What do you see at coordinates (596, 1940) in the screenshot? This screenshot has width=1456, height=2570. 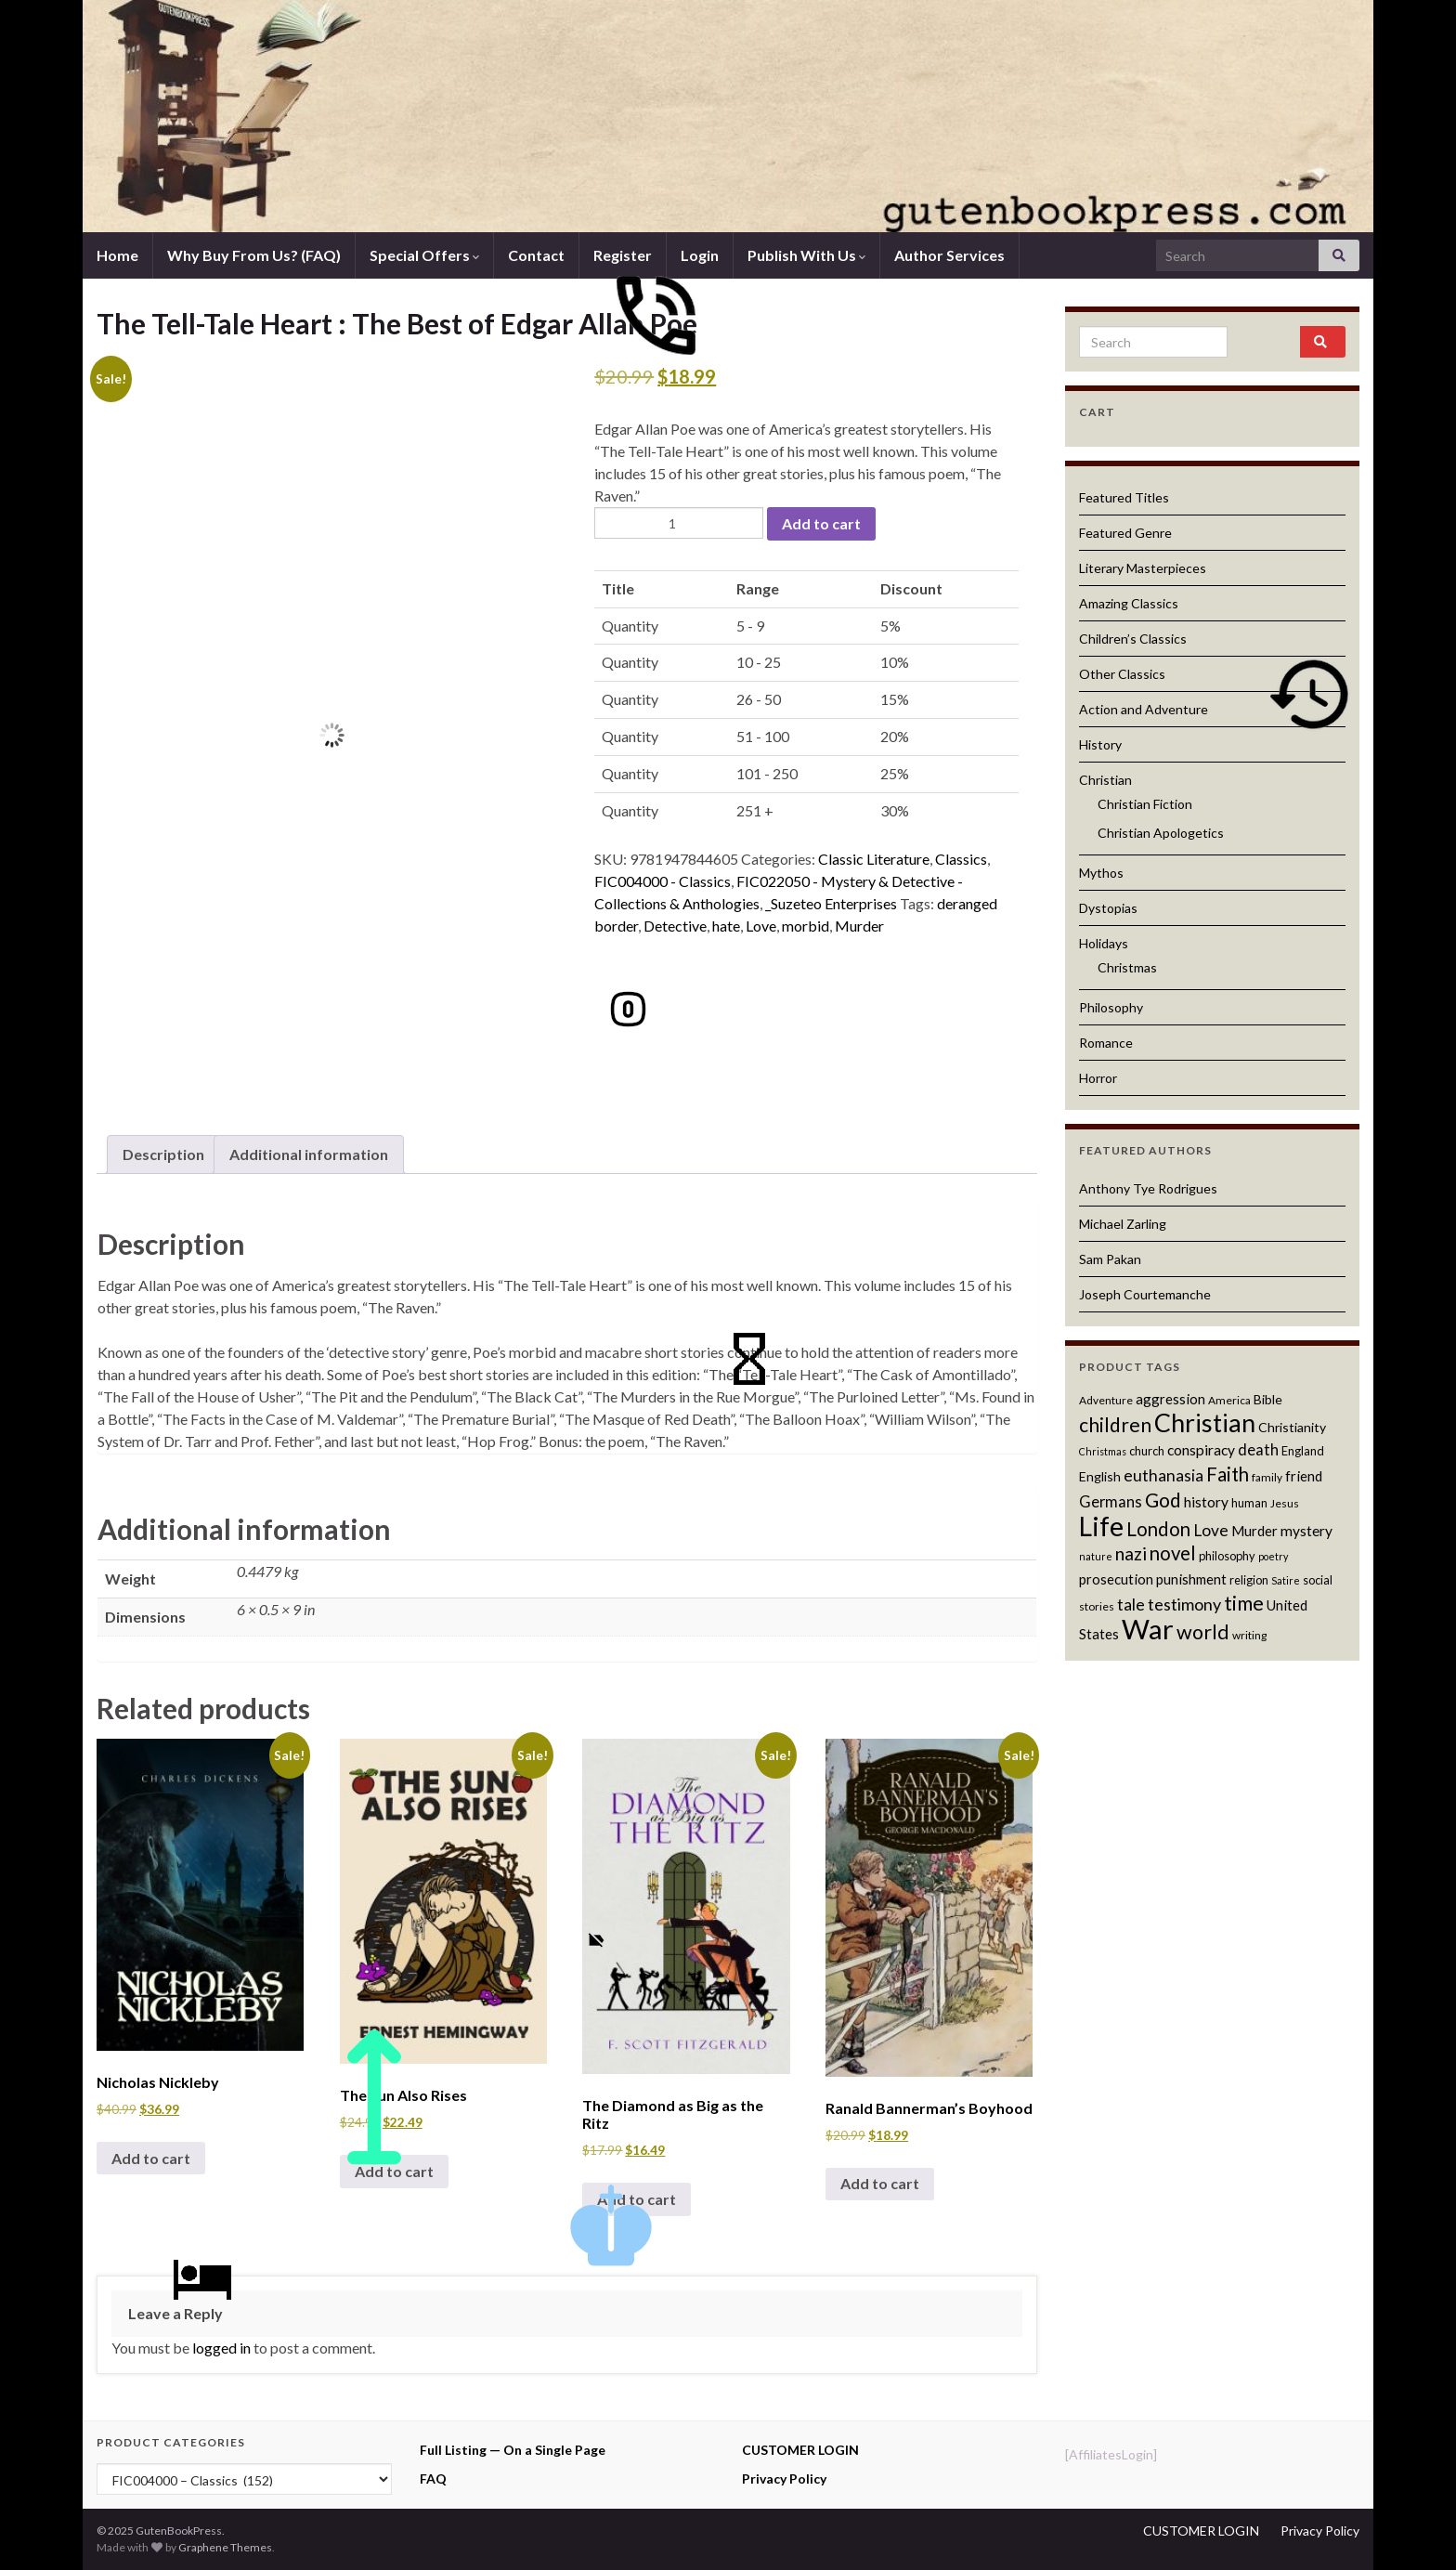 I see `remove a label or tag` at bounding box center [596, 1940].